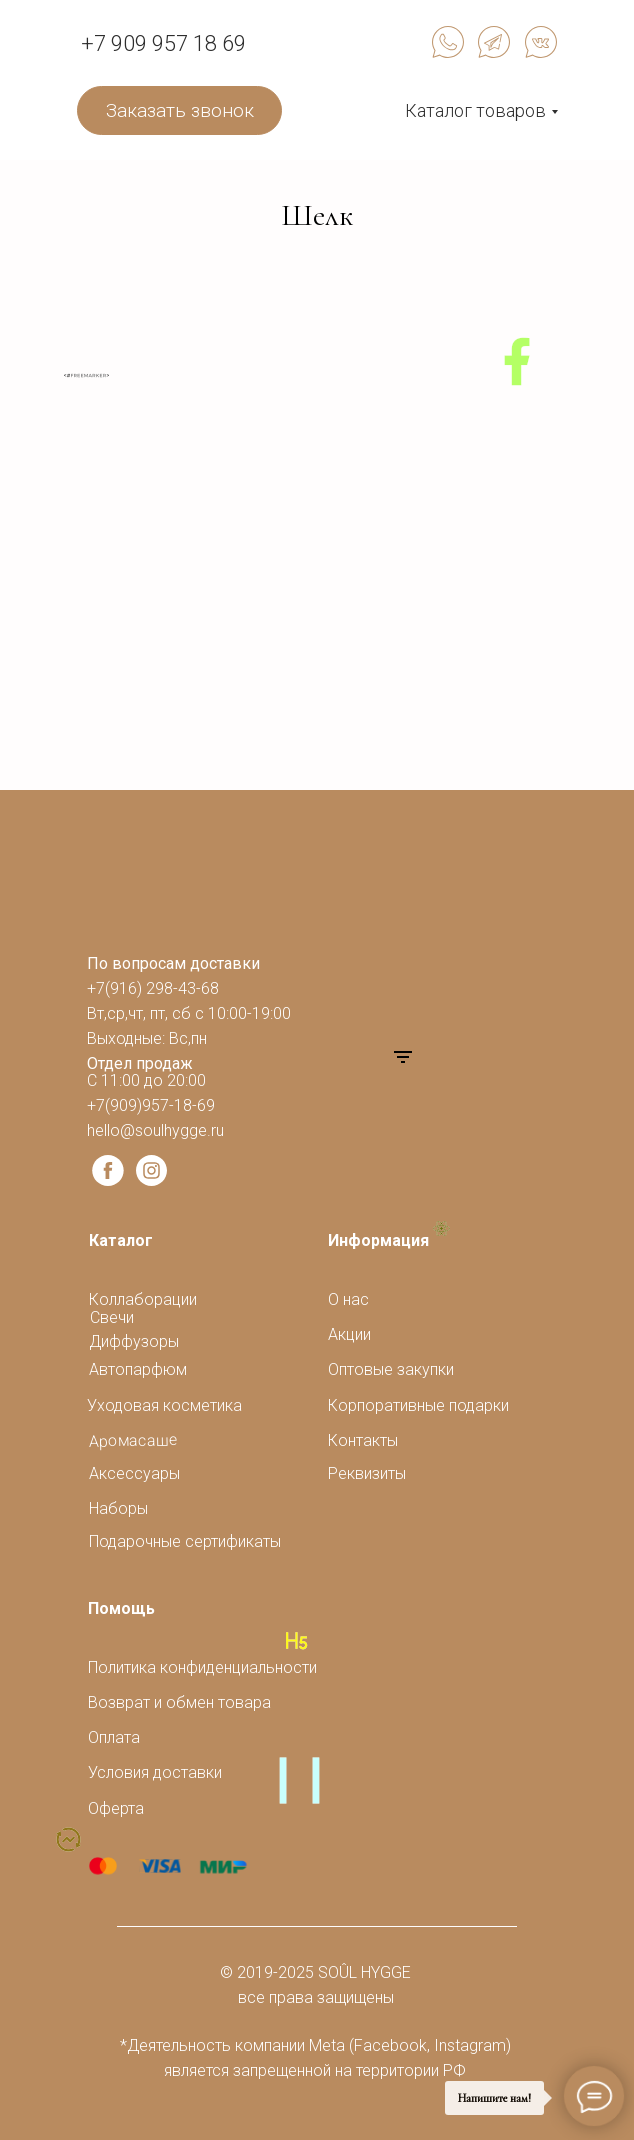 The height and width of the screenshot is (2140, 634). What do you see at coordinates (299, 1780) in the screenshot?
I see `pause media playback` at bounding box center [299, 1780].